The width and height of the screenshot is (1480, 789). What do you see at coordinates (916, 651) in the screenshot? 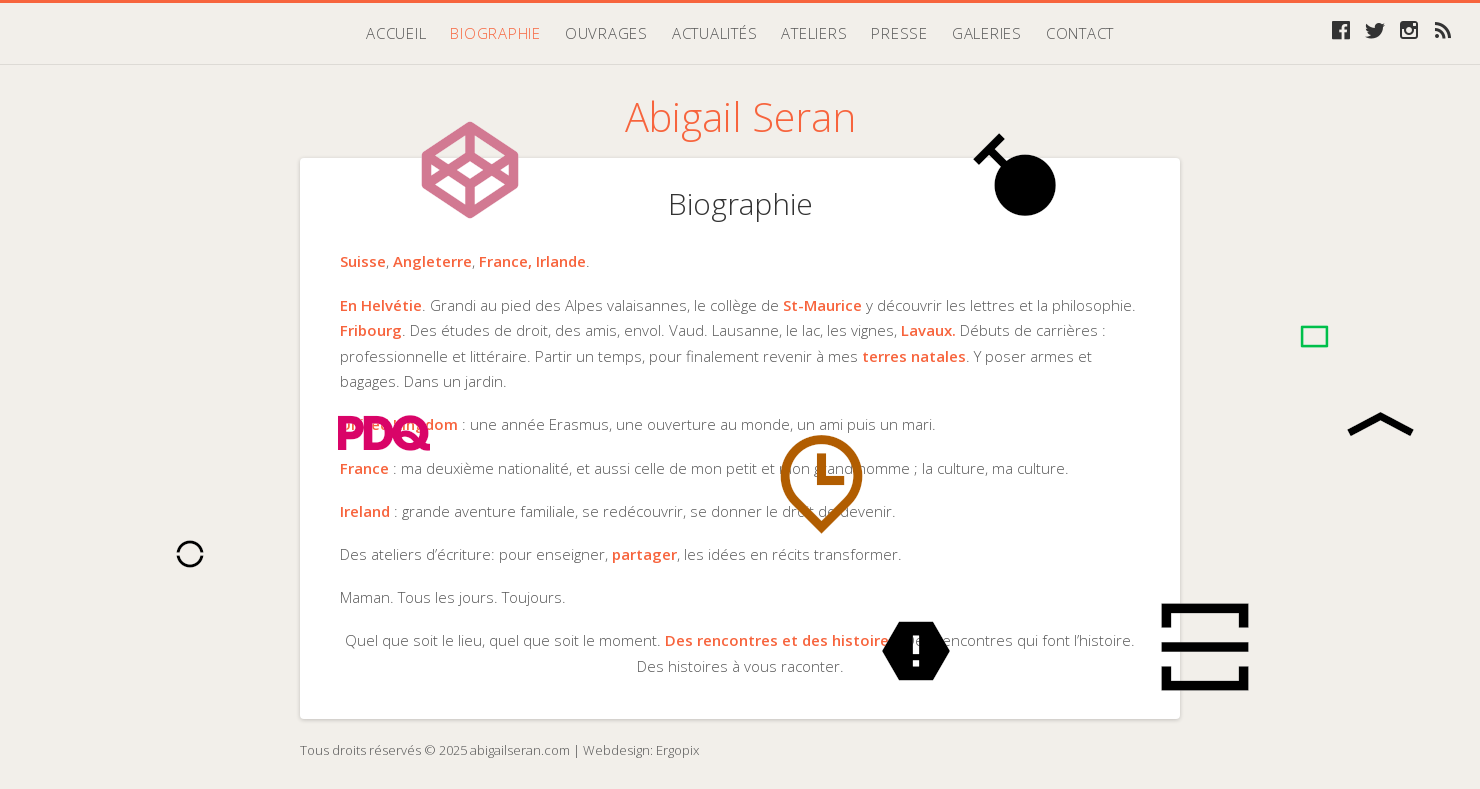
I see `mark message as spam` at bounding box center [916, 651].